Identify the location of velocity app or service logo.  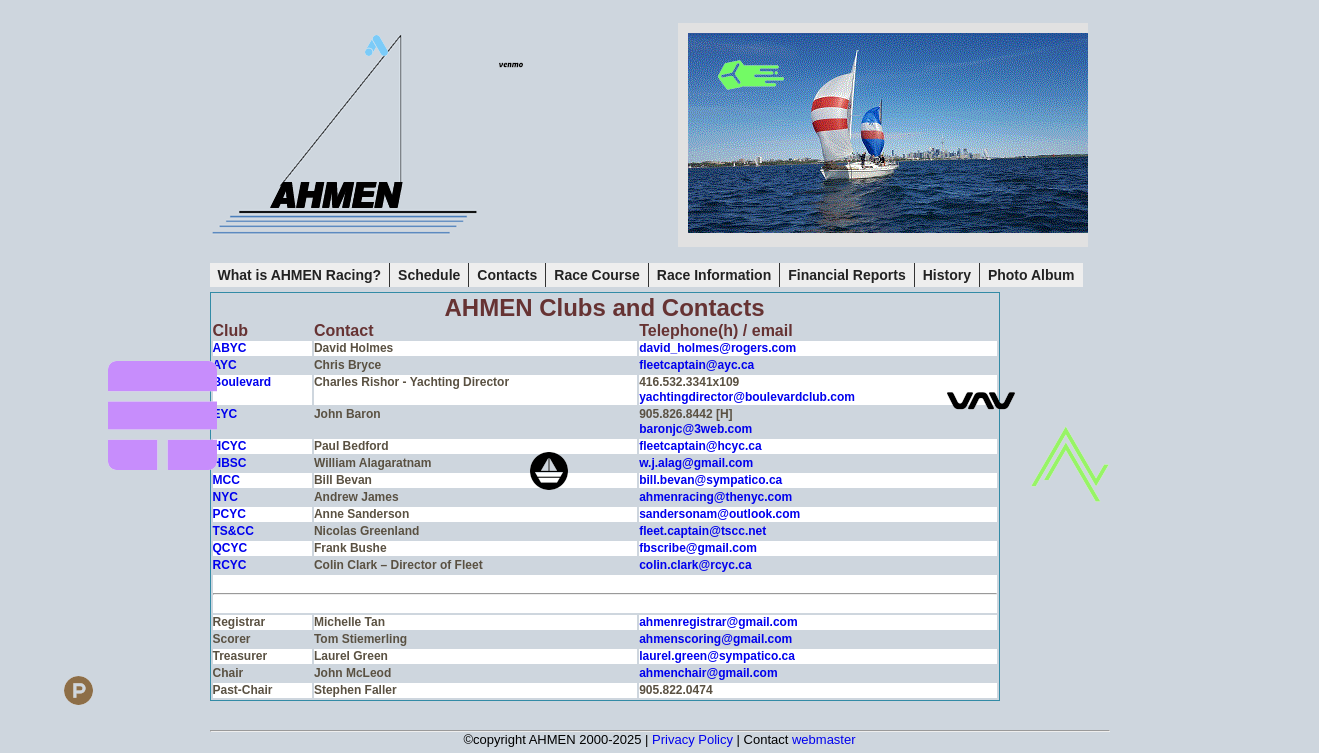
(751, 75).